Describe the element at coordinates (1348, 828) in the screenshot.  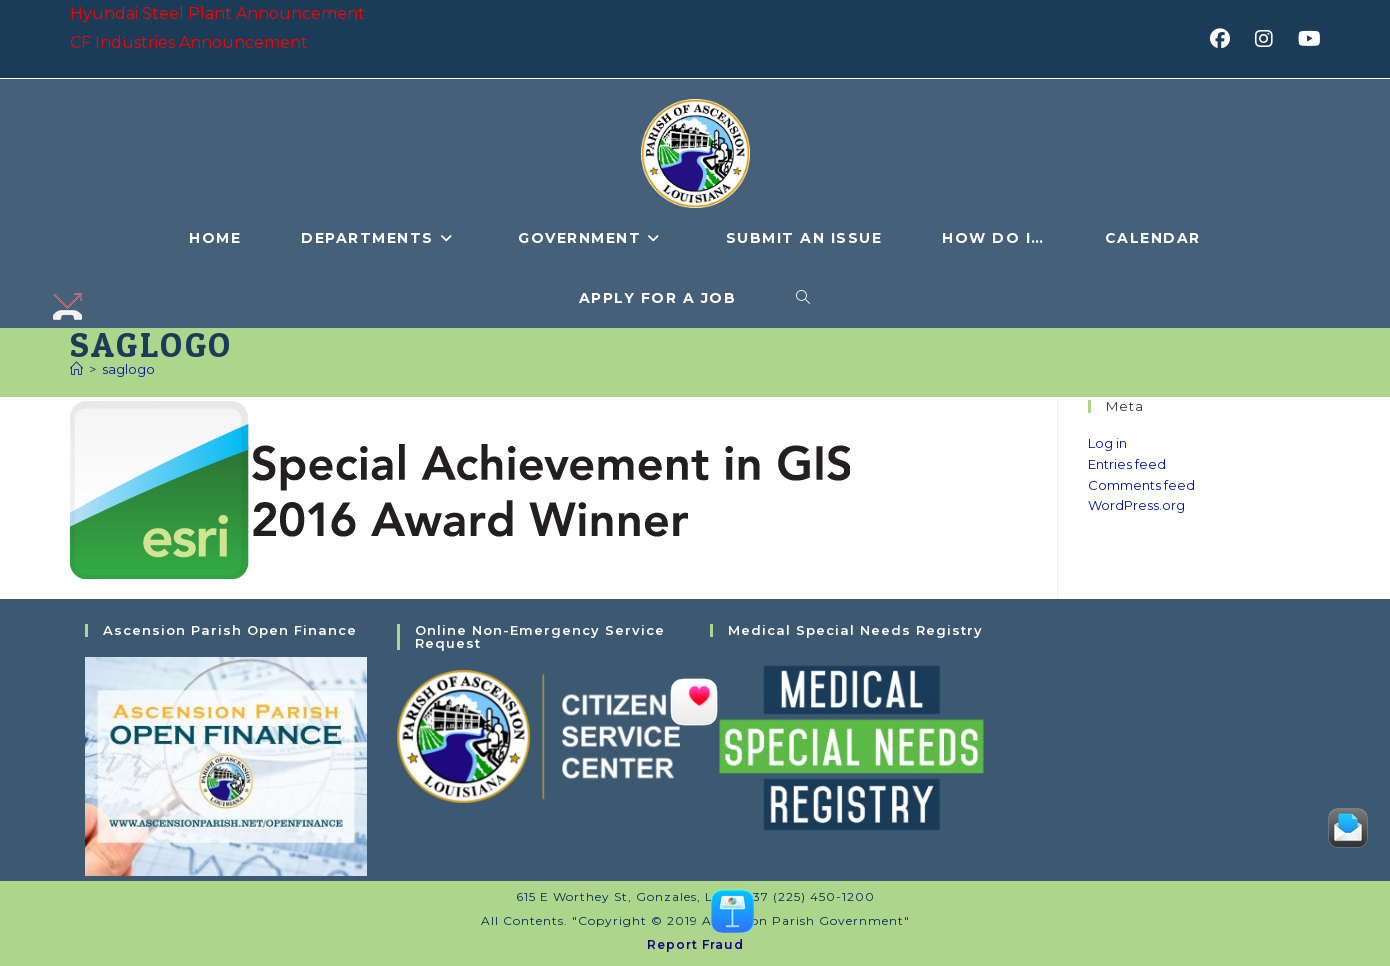
I see `open the mail app` at that location.